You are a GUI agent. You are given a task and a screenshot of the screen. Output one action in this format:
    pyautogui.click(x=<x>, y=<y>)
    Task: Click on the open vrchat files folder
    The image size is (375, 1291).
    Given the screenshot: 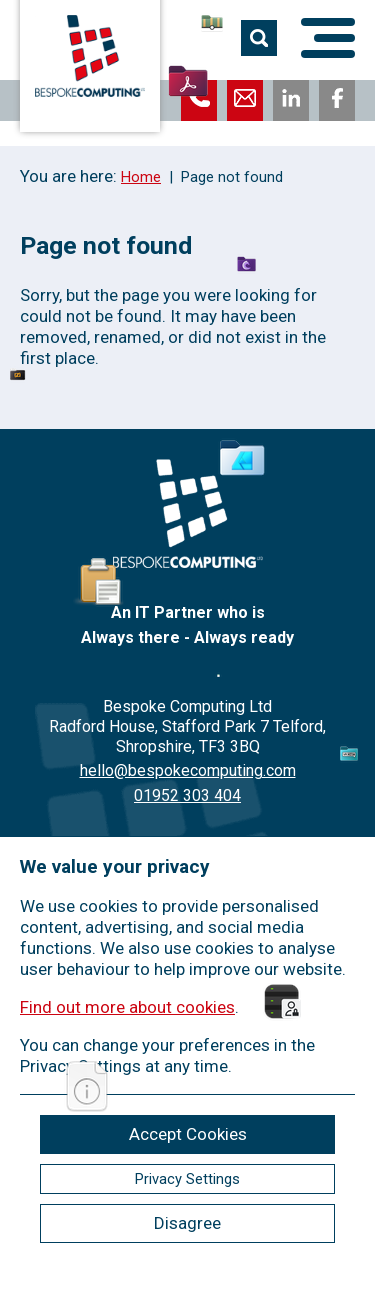 What is the action you would take?
    pyautogui.click(x=349, y=754)
    